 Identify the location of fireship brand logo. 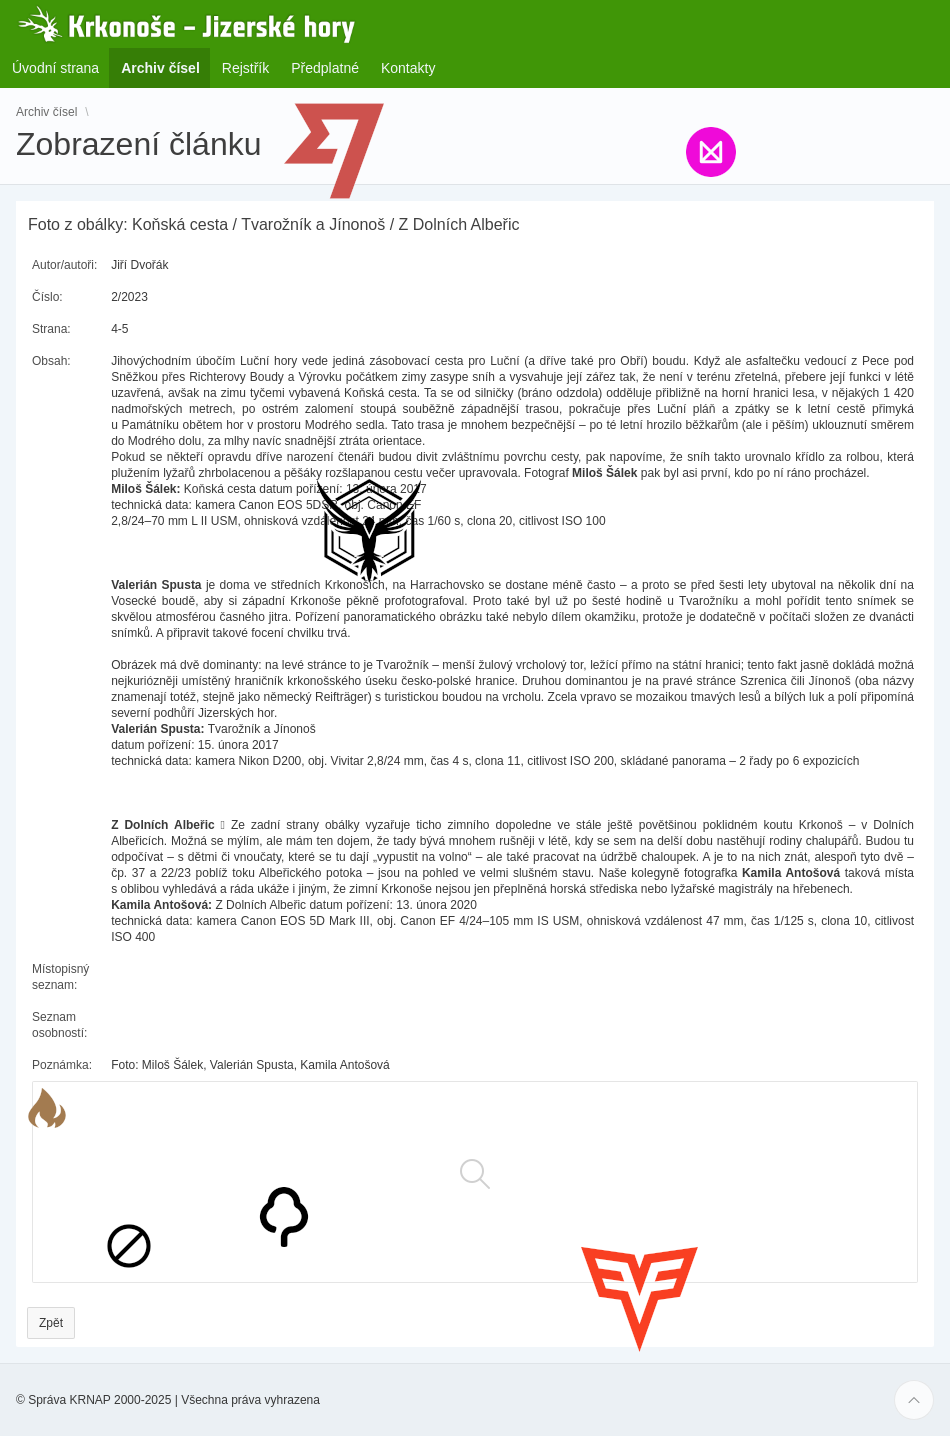
(47, 1108).